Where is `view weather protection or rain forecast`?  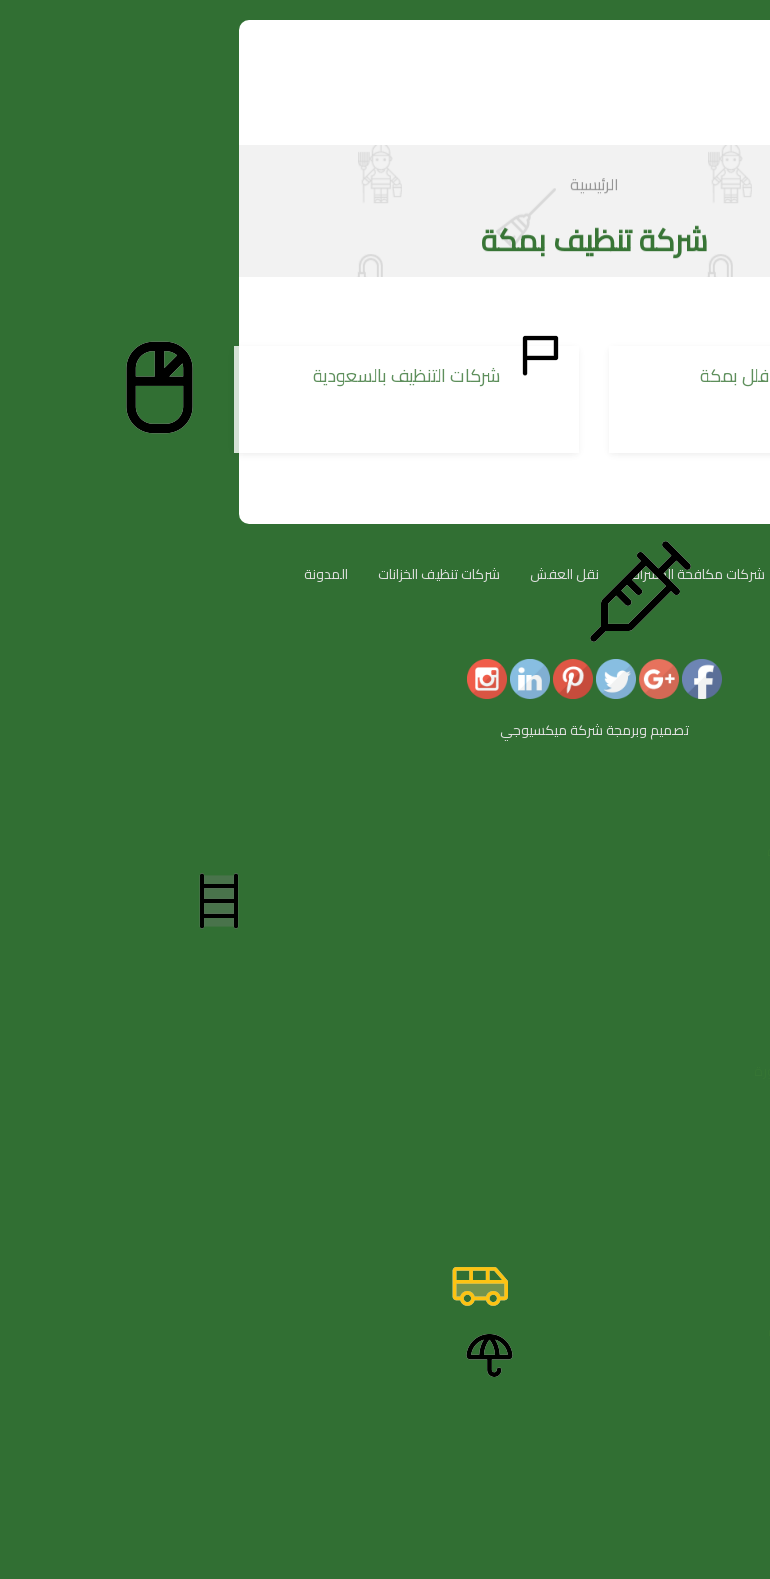
view weather protection or rain forecast is located at coordinates (489, 1355).